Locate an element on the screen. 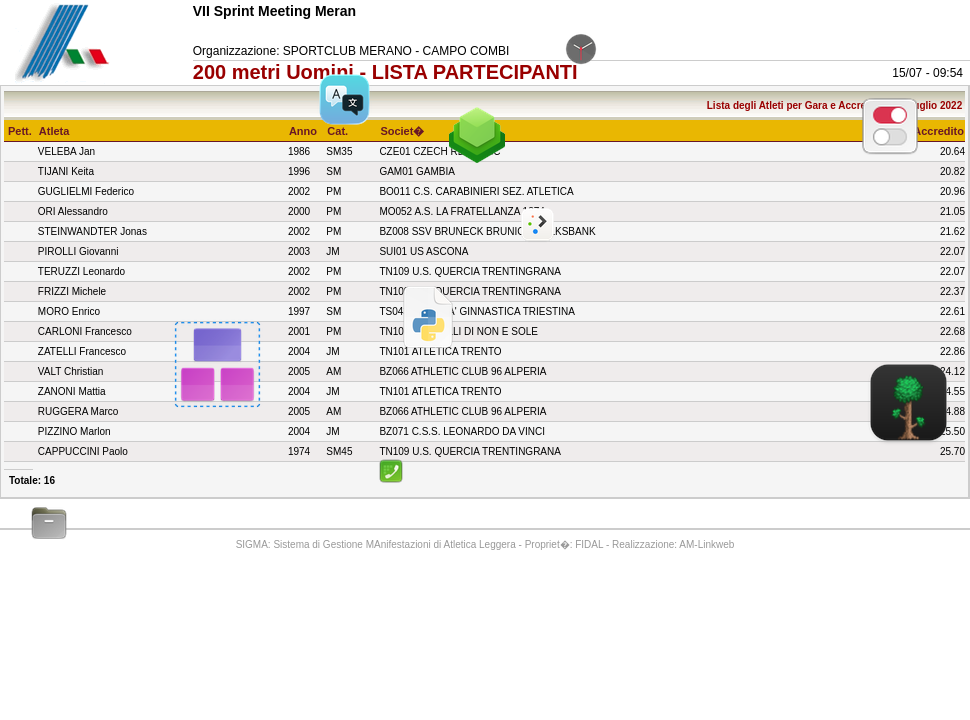 The width and height of the screenshot is (970, 720). select all items in the current view is located at coordinates (217, 364).